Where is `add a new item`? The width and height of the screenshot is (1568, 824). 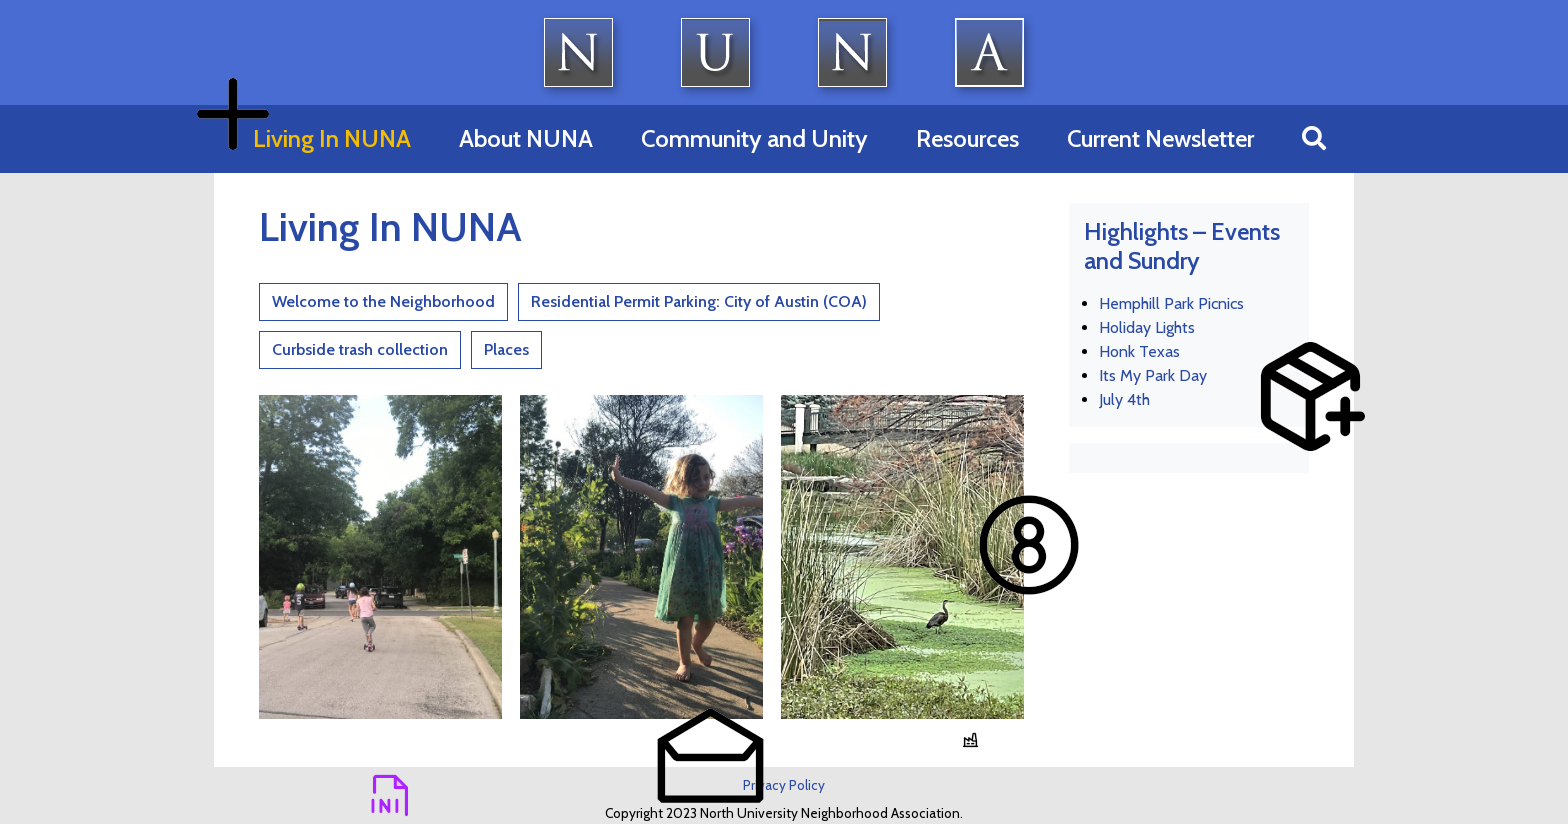 add a new item is located at coordinates (233, 114).